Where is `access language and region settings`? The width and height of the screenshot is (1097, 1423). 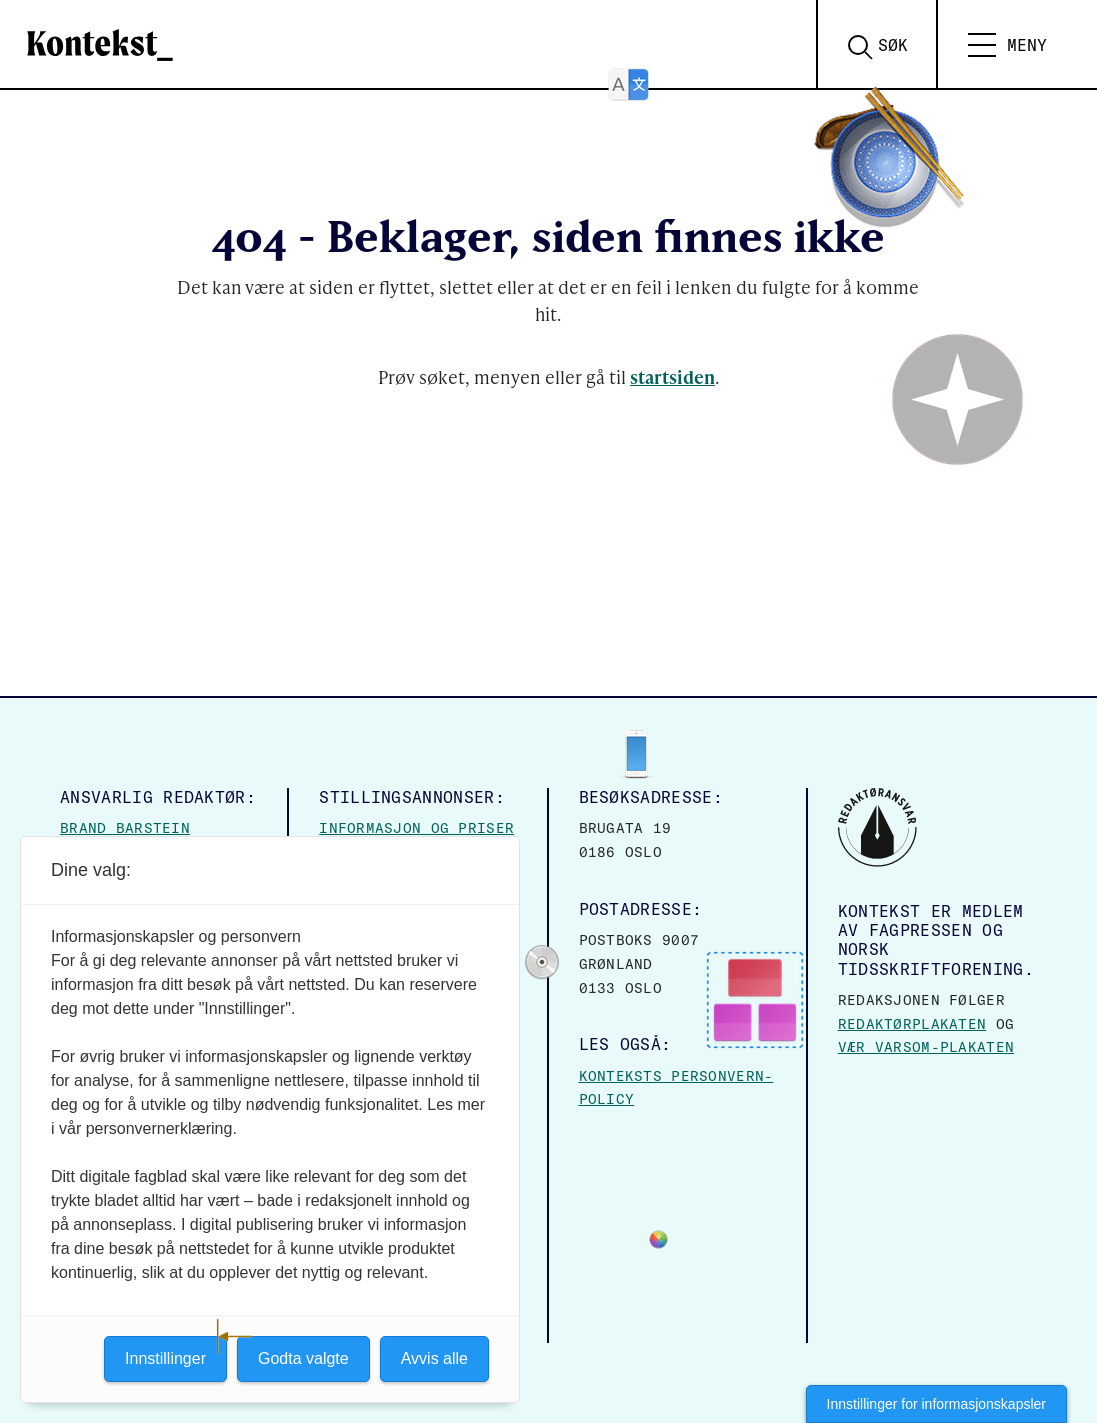
access language and region settings is located at coordinates (628, 84).